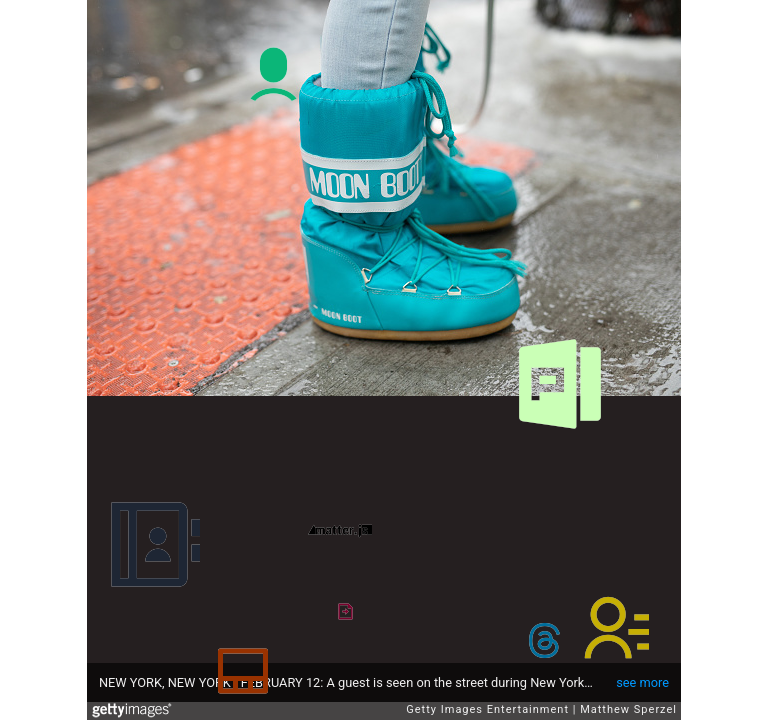 The height and width of the screenshot is (720, 768). Describe the element at coordinates (345, 611) in the screenshot. I see `transfer or export a file` at that location.